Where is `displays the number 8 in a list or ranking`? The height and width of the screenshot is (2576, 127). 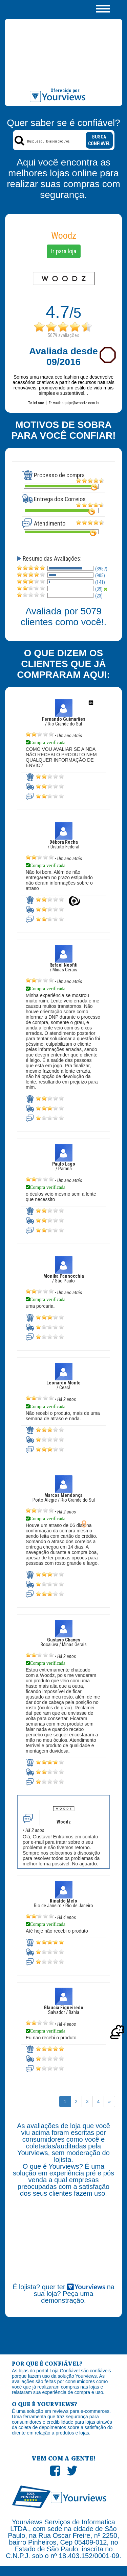 displays the number 8 in a list or ranking is located at coordinates (84, 1524).